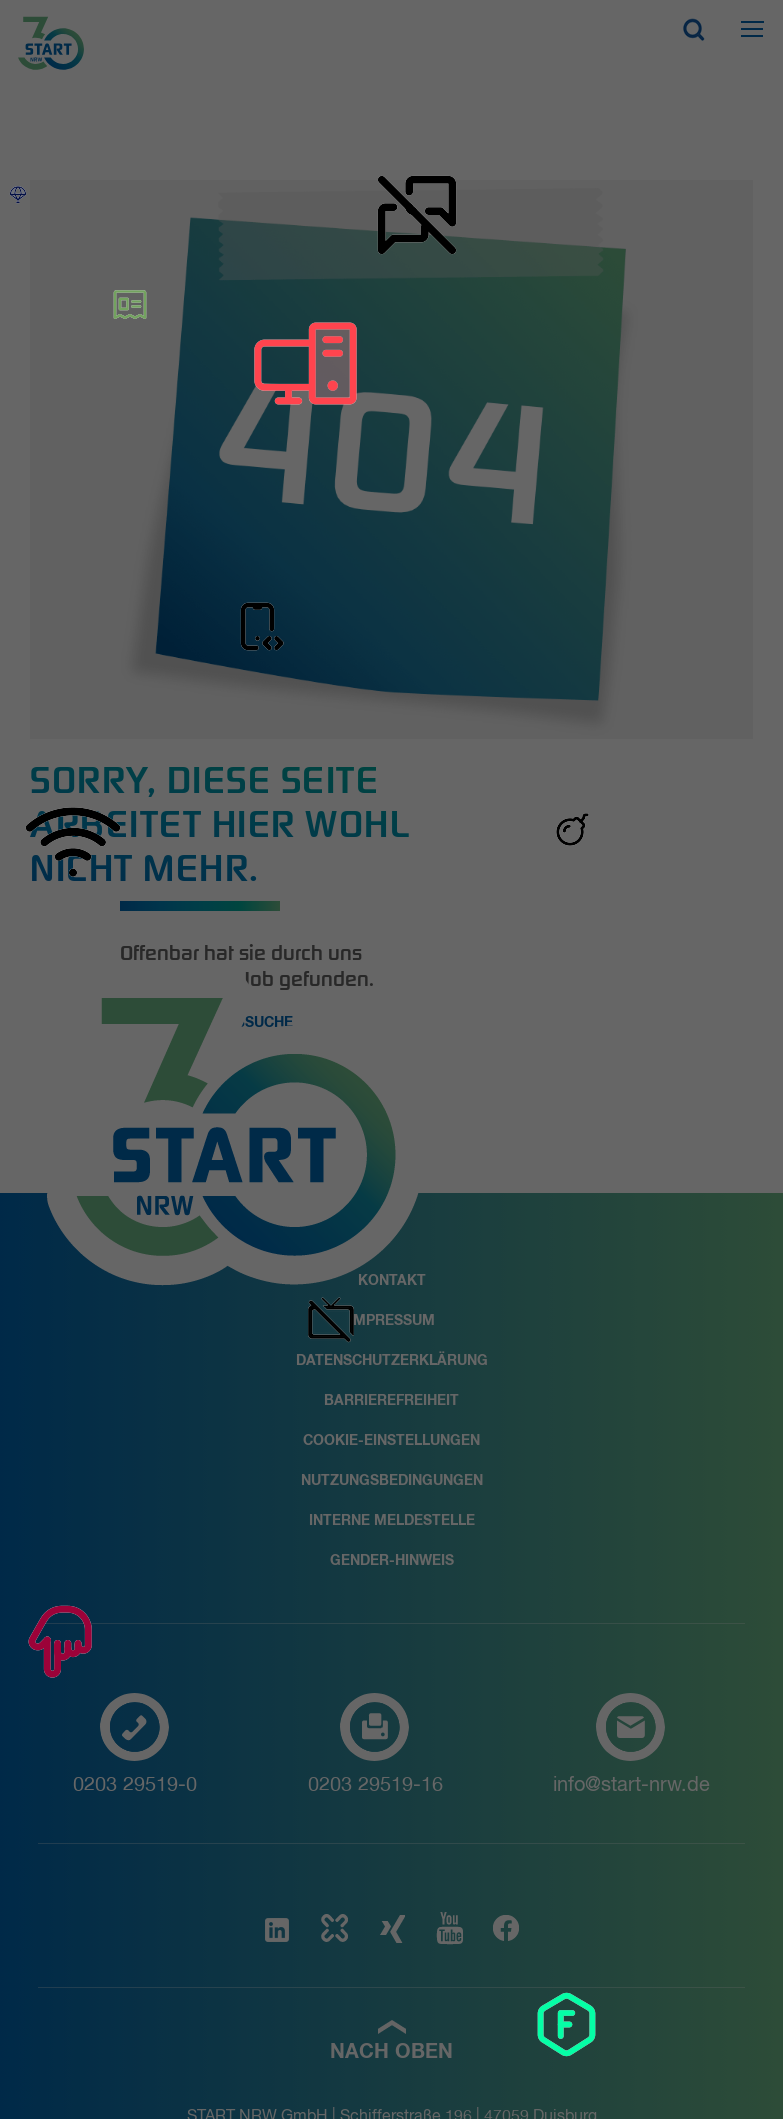  I want to click on view news or article clippings, so click(130, 304).